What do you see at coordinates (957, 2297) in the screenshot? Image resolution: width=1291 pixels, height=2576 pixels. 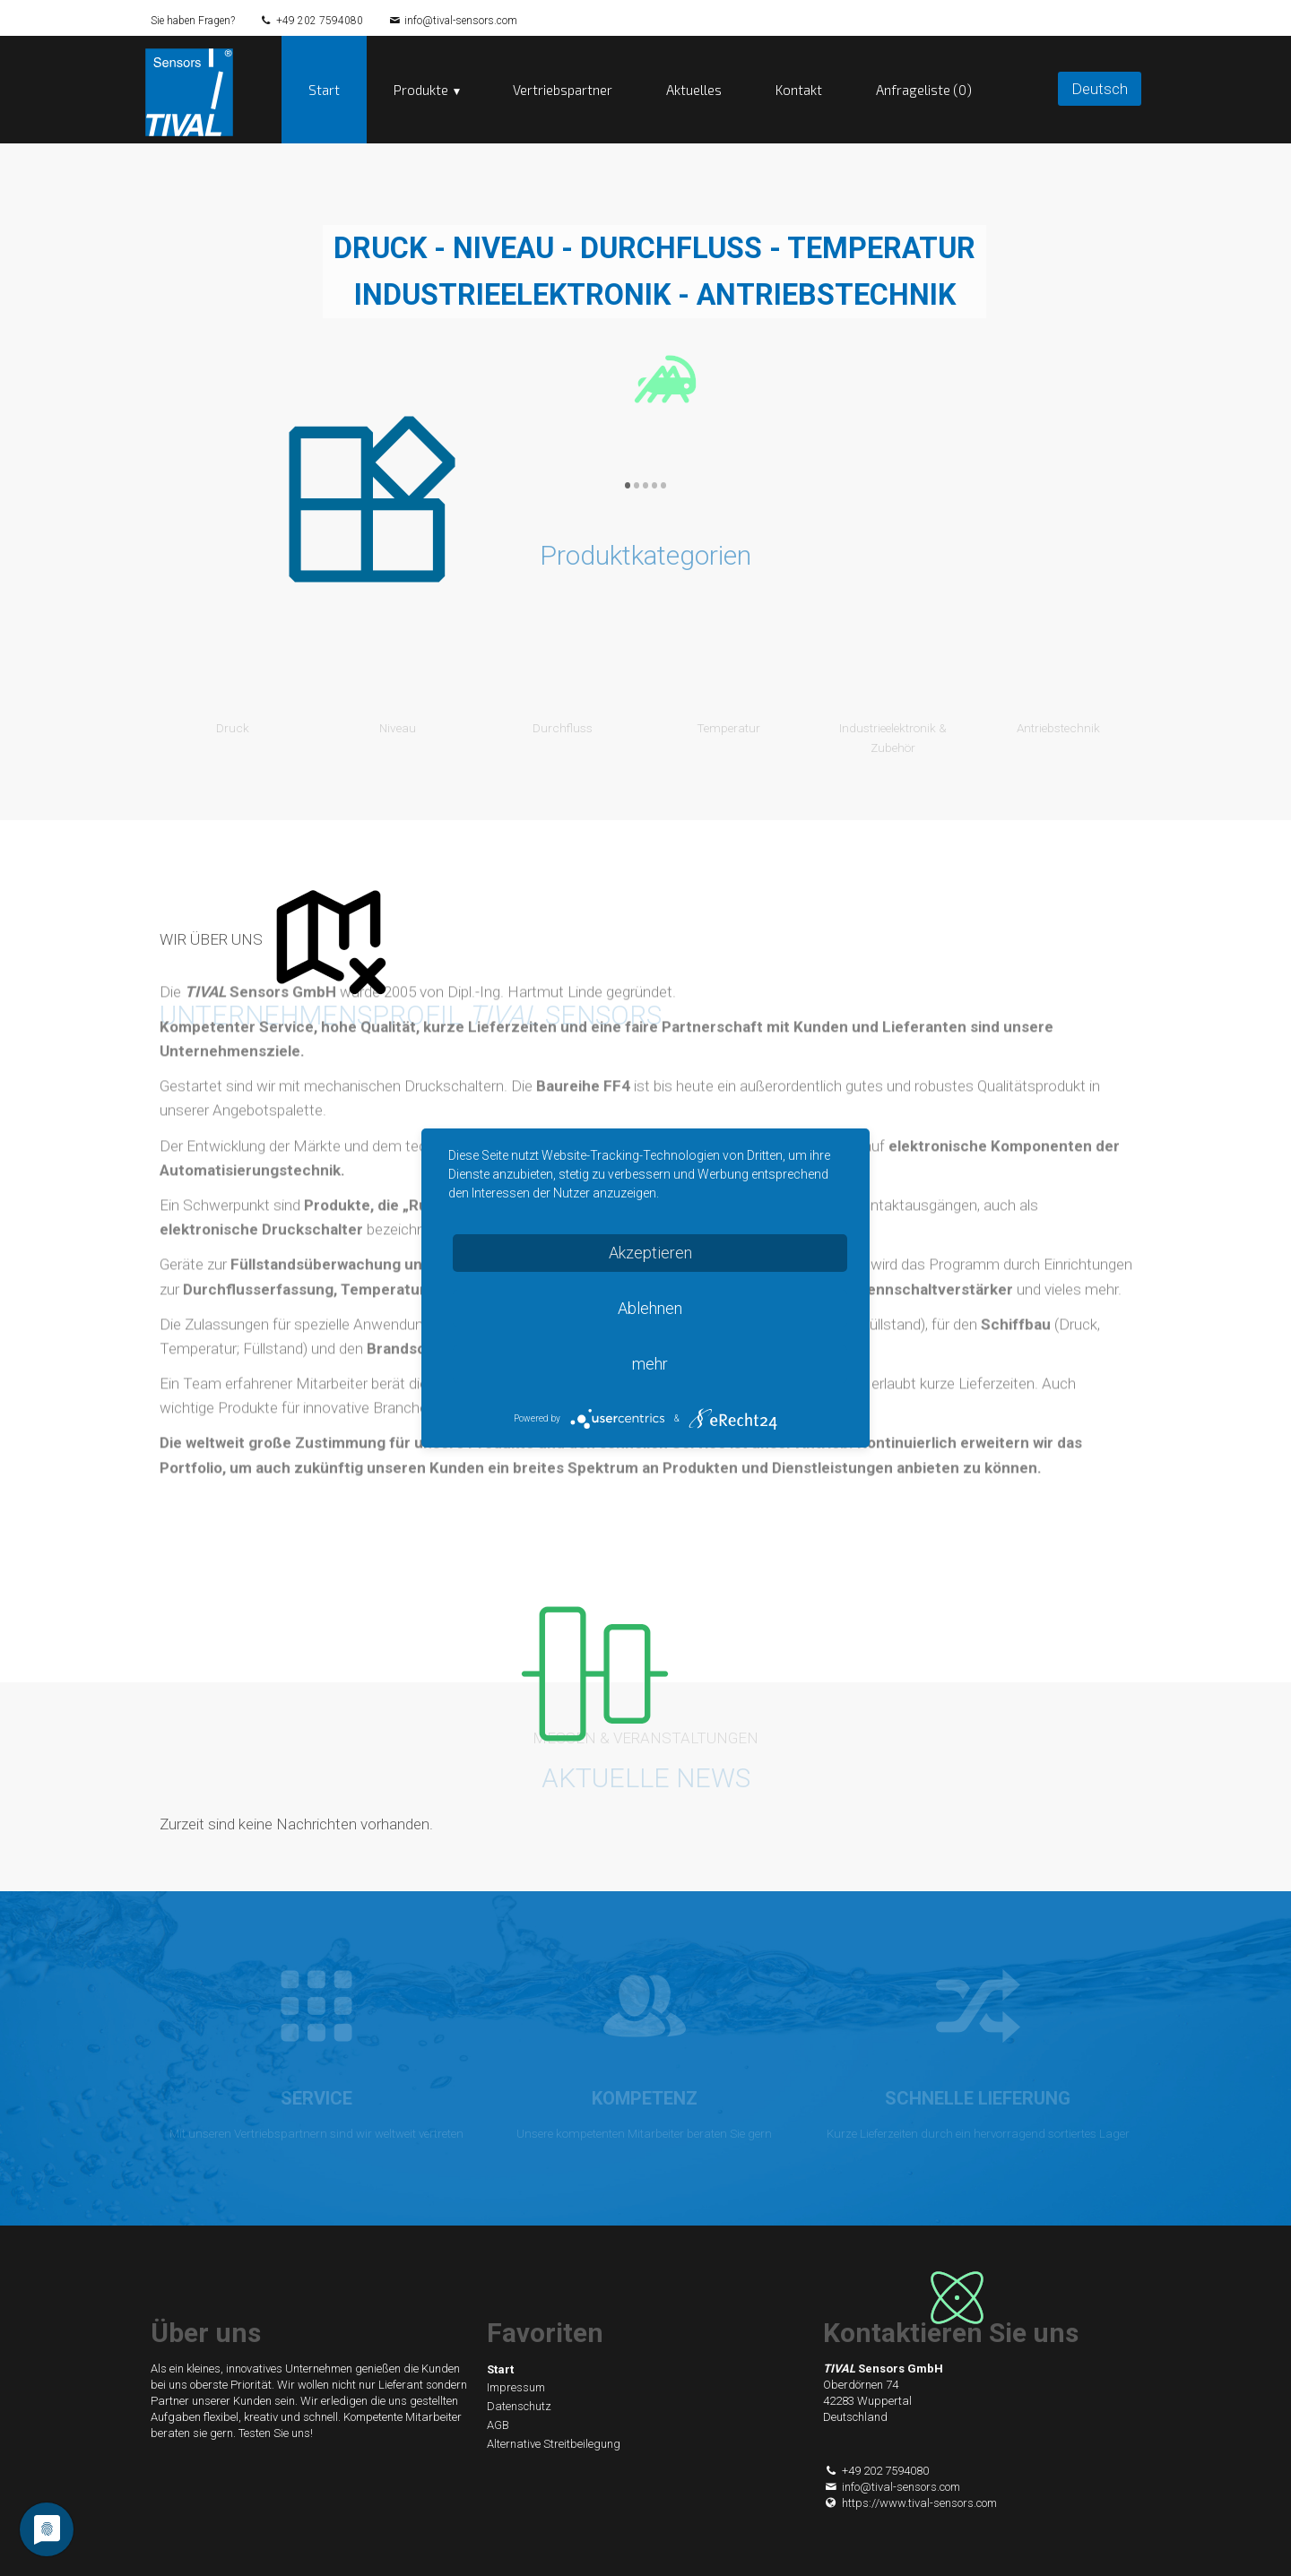 I see `access science or chemistry features` at bounding box center [957, 2297].